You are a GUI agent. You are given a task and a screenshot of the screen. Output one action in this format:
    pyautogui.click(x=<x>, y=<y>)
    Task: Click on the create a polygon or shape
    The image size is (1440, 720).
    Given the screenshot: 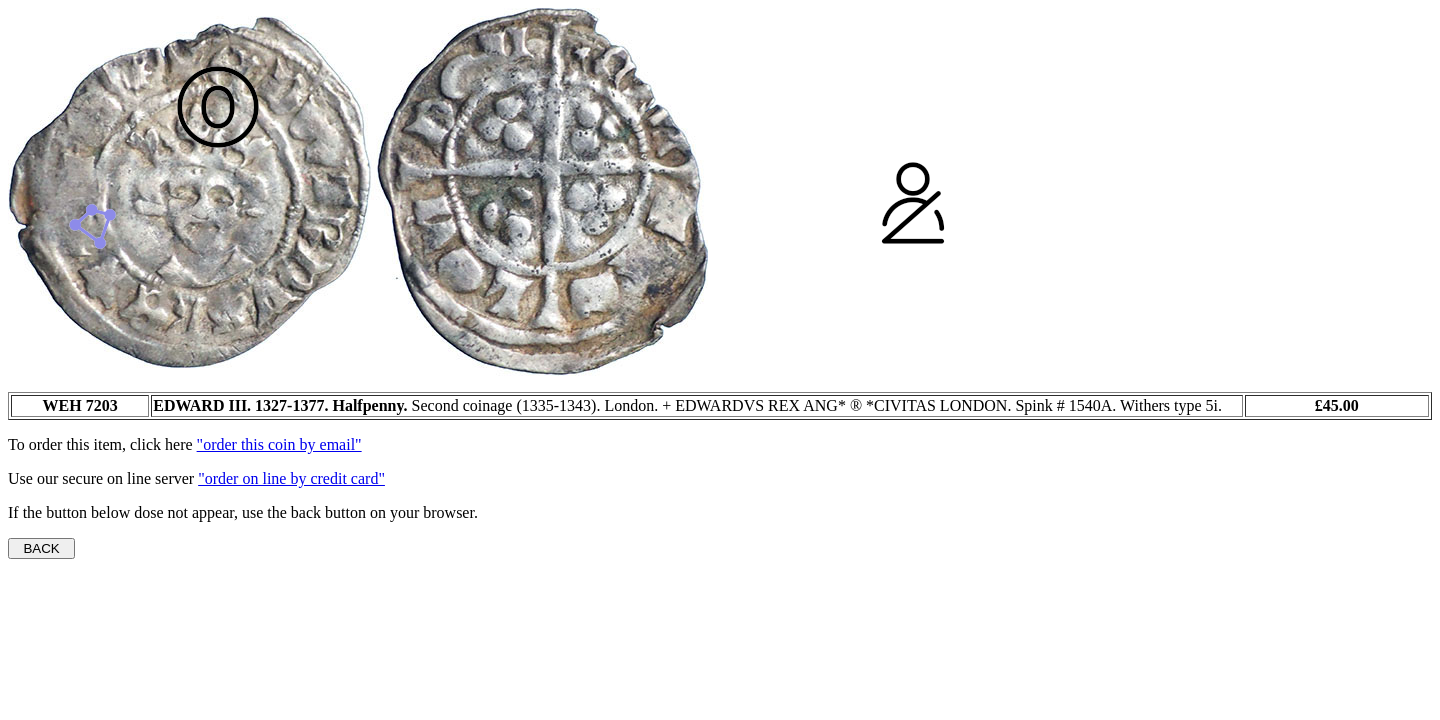 What is the action you would take?
    pyautogui.click(x=93, y=226)
    